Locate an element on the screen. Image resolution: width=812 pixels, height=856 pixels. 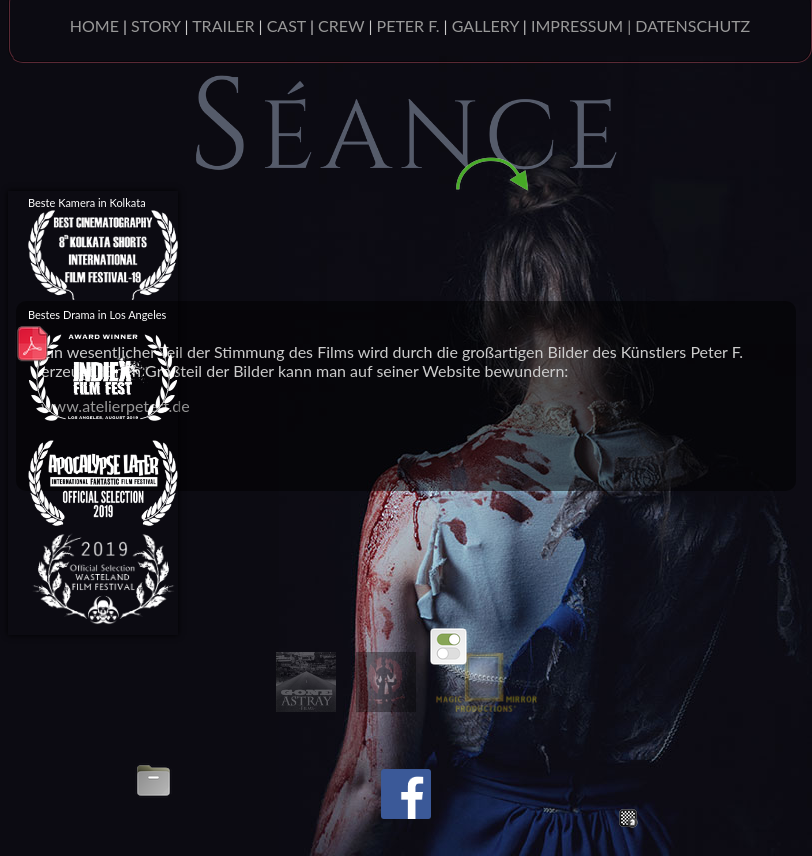
open the file manager application is located at coordinates (153, 780).